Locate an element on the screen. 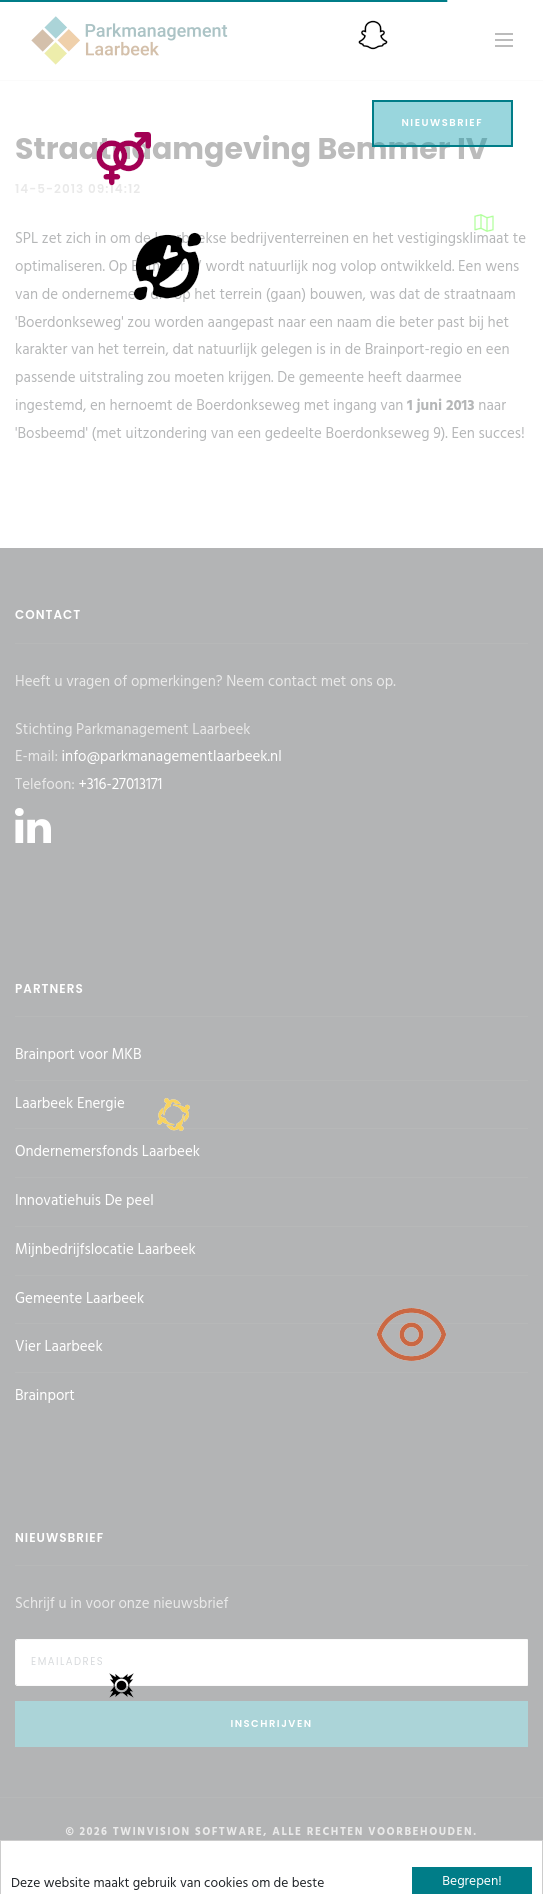 The height and width of the screenshot is (1894, 543). open snapchat app is located at coordinates (373, 35).